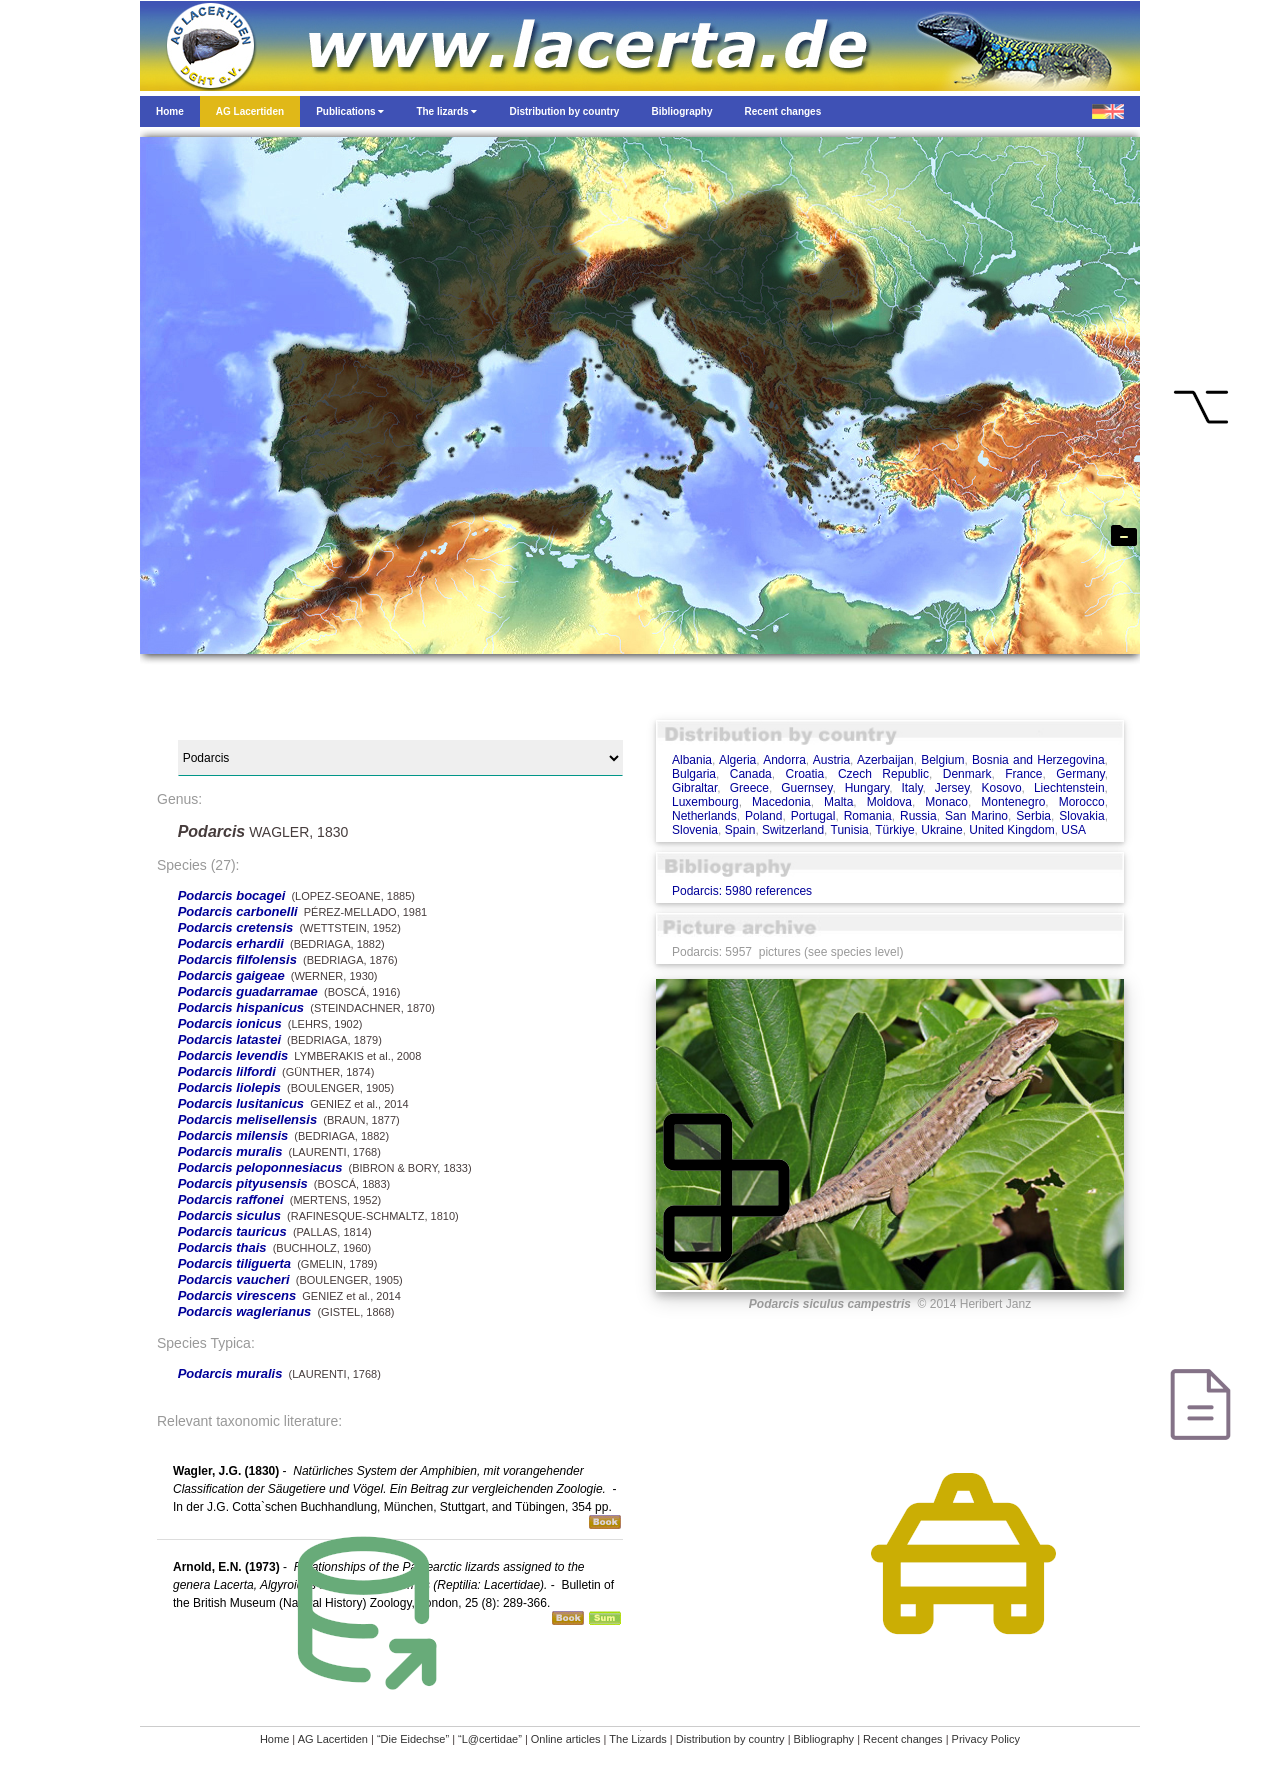  Describe the element at coordinates (715, 1188) in the screenshot. I see `open Replit coding environment` at that location.